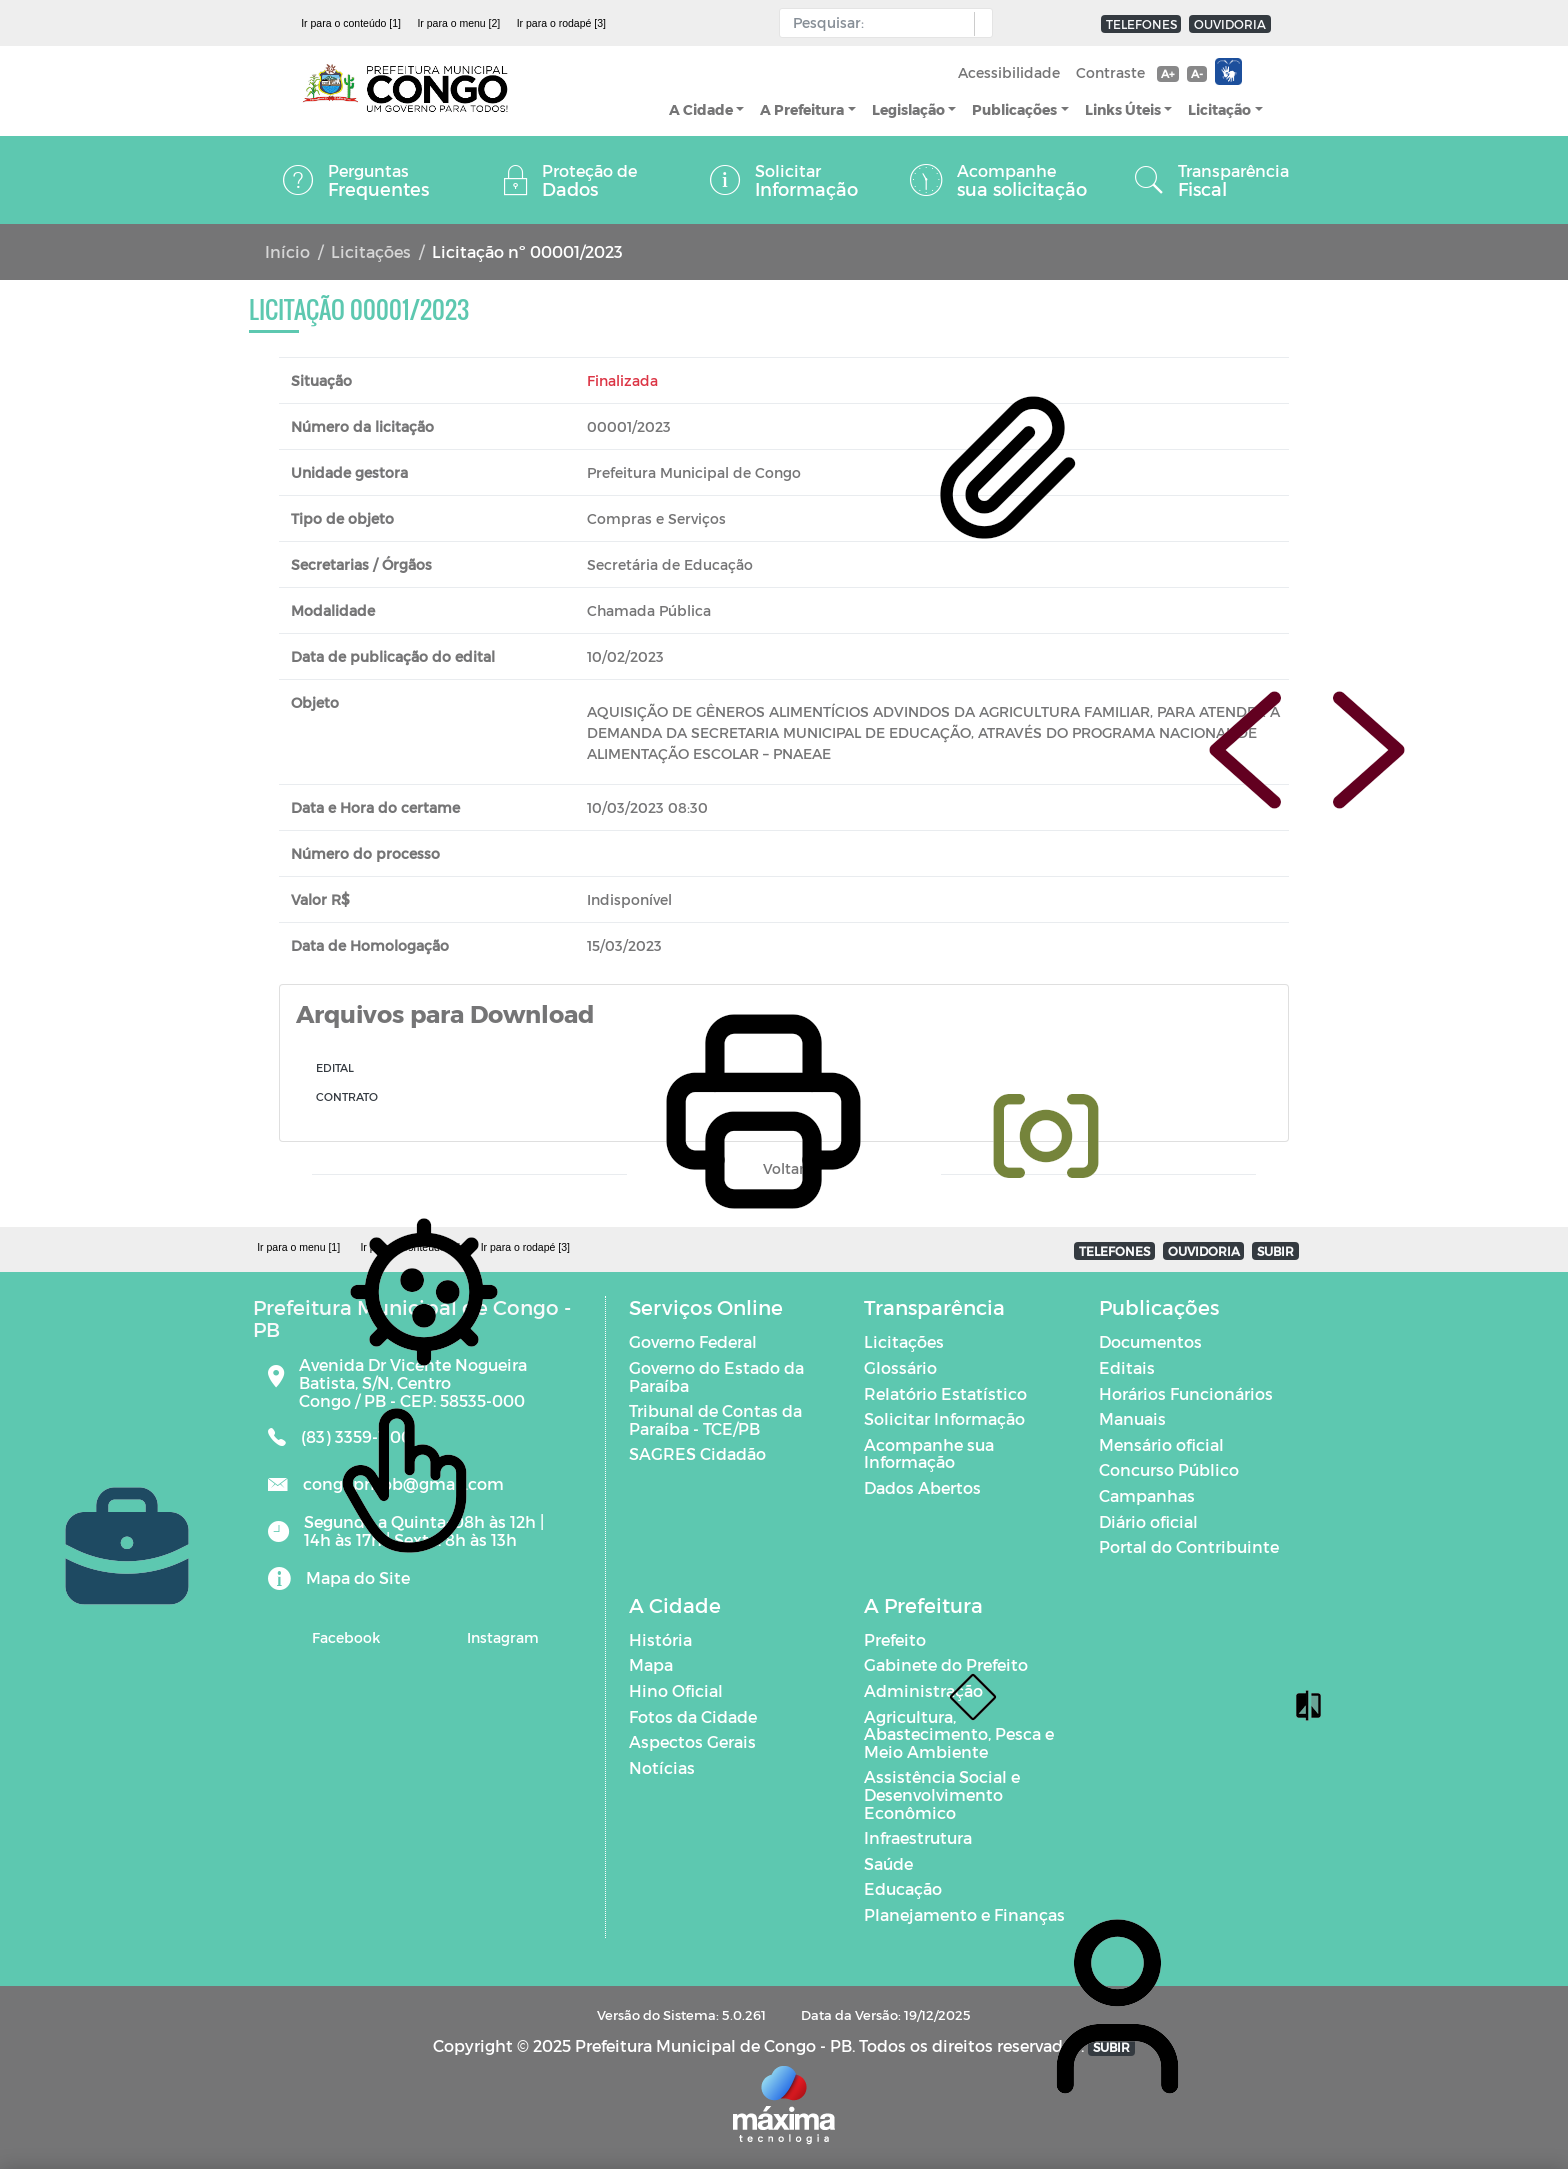 This screenshot has width=1568, height=2169. What do you see at coordinates (1009, 469) in the screenshot?
I see `attach a file to your message` at bounding box center [1009, 469].